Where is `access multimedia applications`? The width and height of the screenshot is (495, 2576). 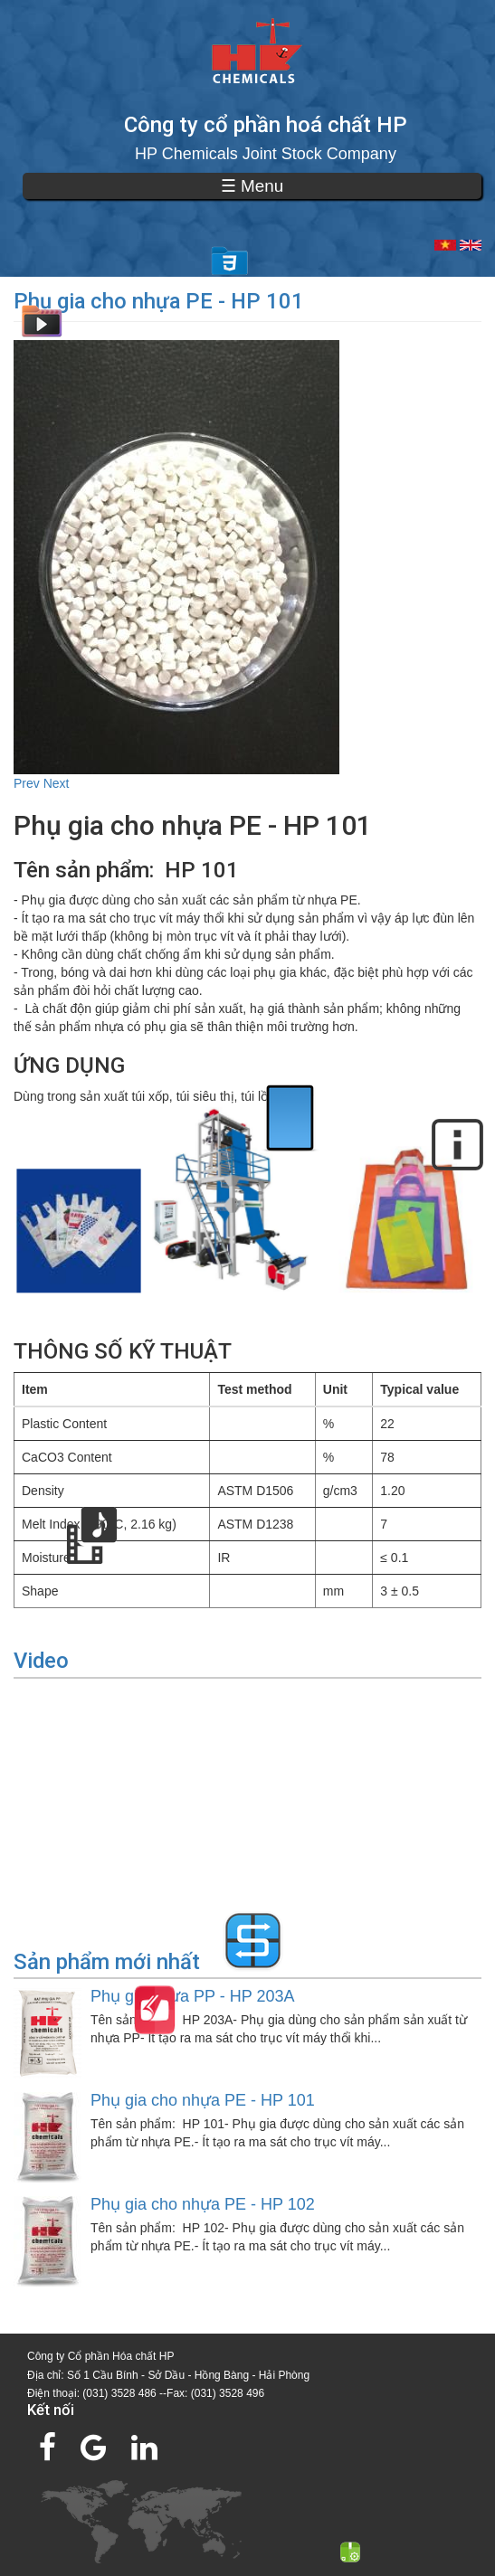 access multimedia applications is located at coordinates (91, 1535).